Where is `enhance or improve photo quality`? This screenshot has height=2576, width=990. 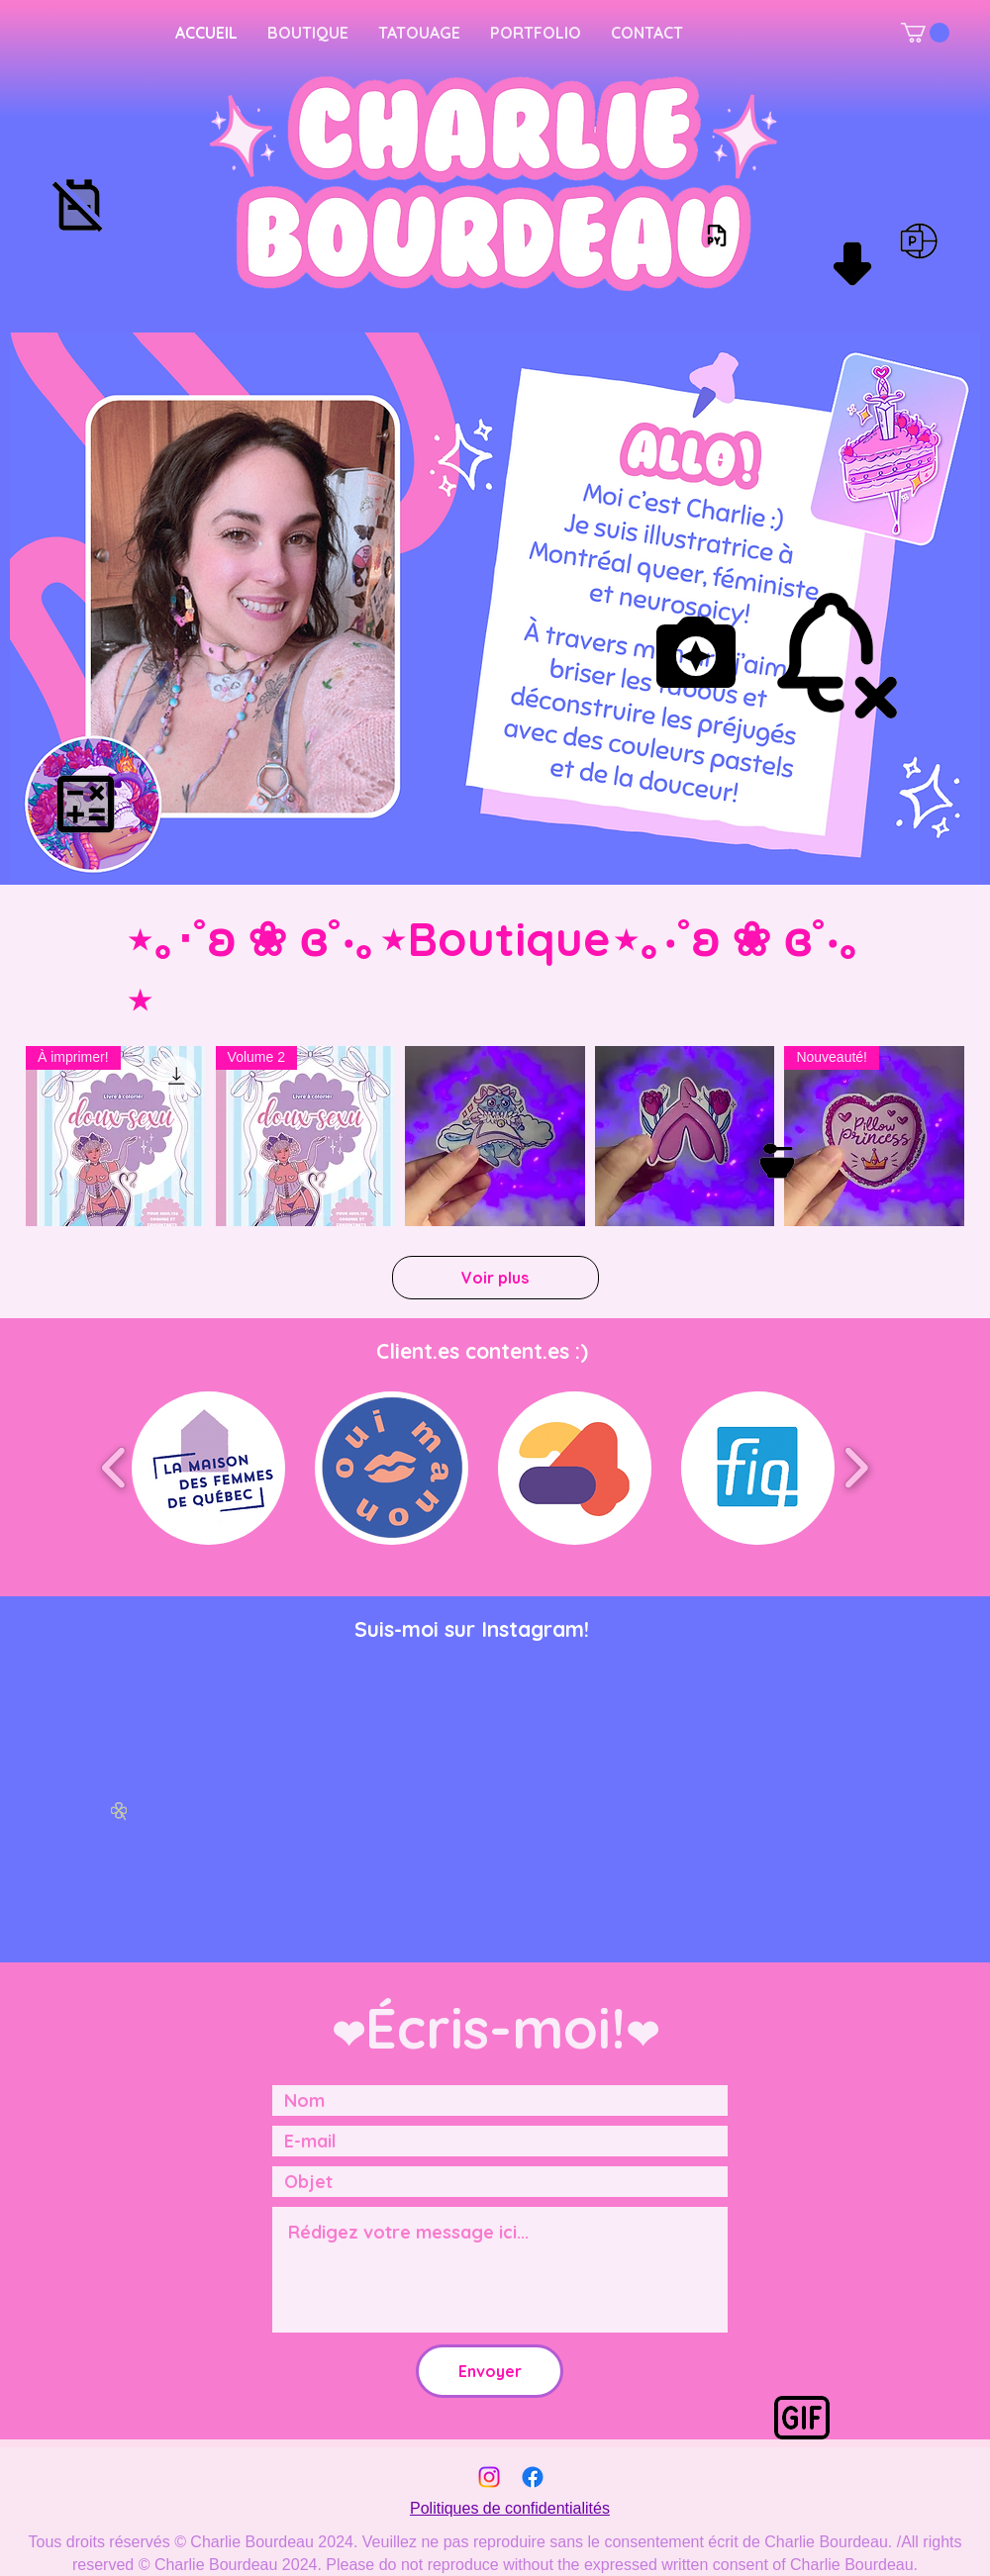
enhance or improve photo quality is located at coordinates (696, 652).